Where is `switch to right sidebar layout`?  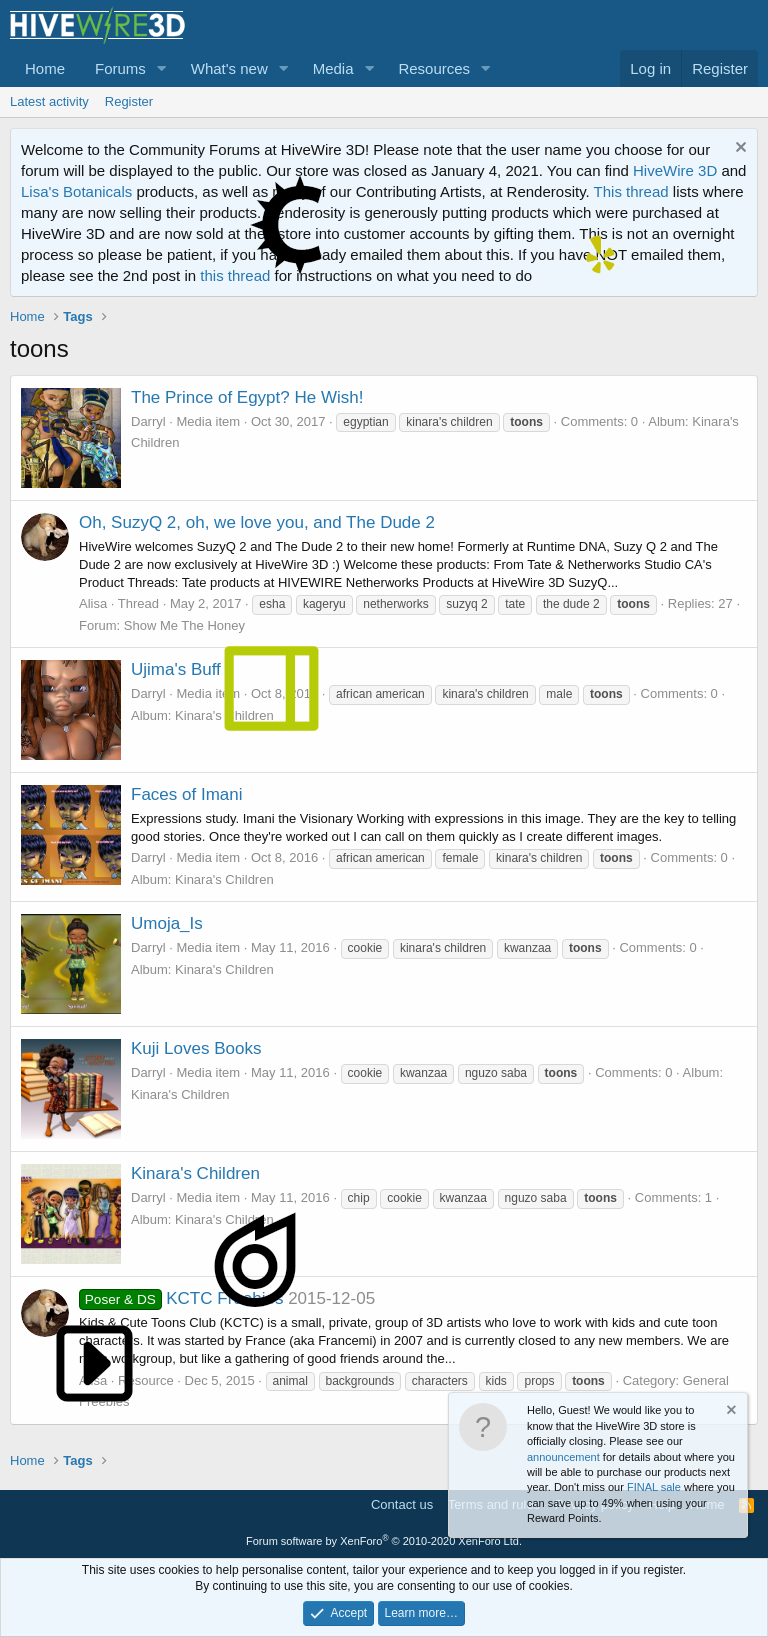 switch to right sidebar layout is located at coordinates (271, 688).